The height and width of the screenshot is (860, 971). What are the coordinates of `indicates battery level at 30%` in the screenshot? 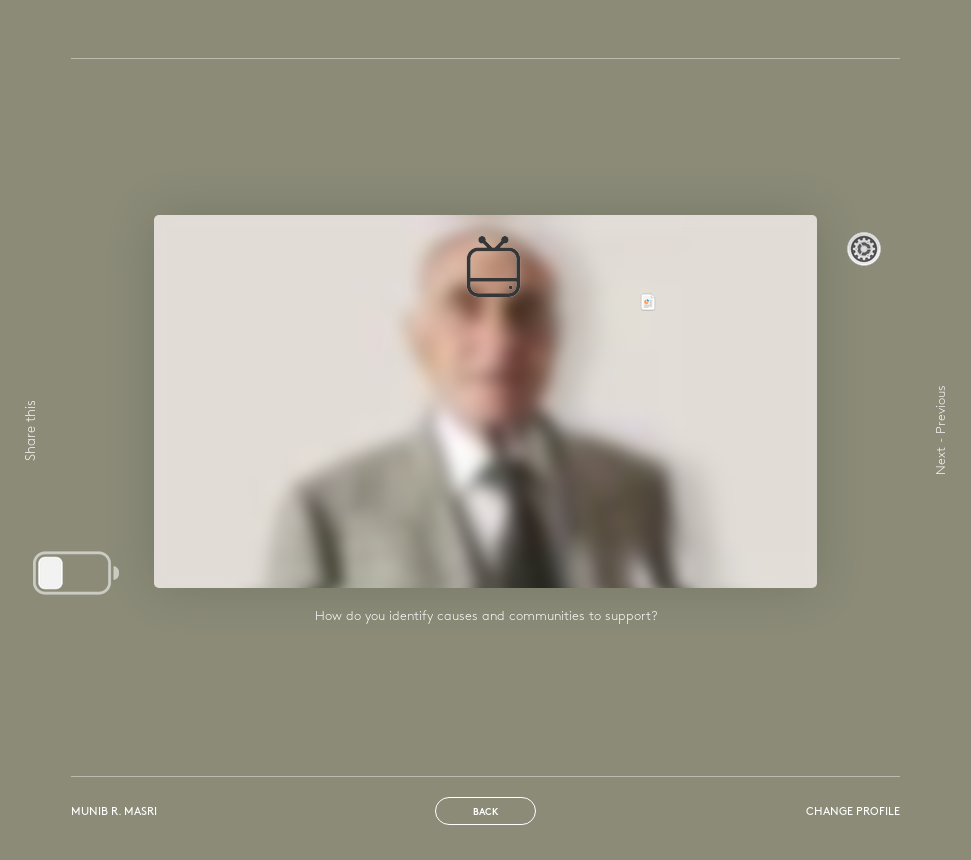 It's located at (76, 573).